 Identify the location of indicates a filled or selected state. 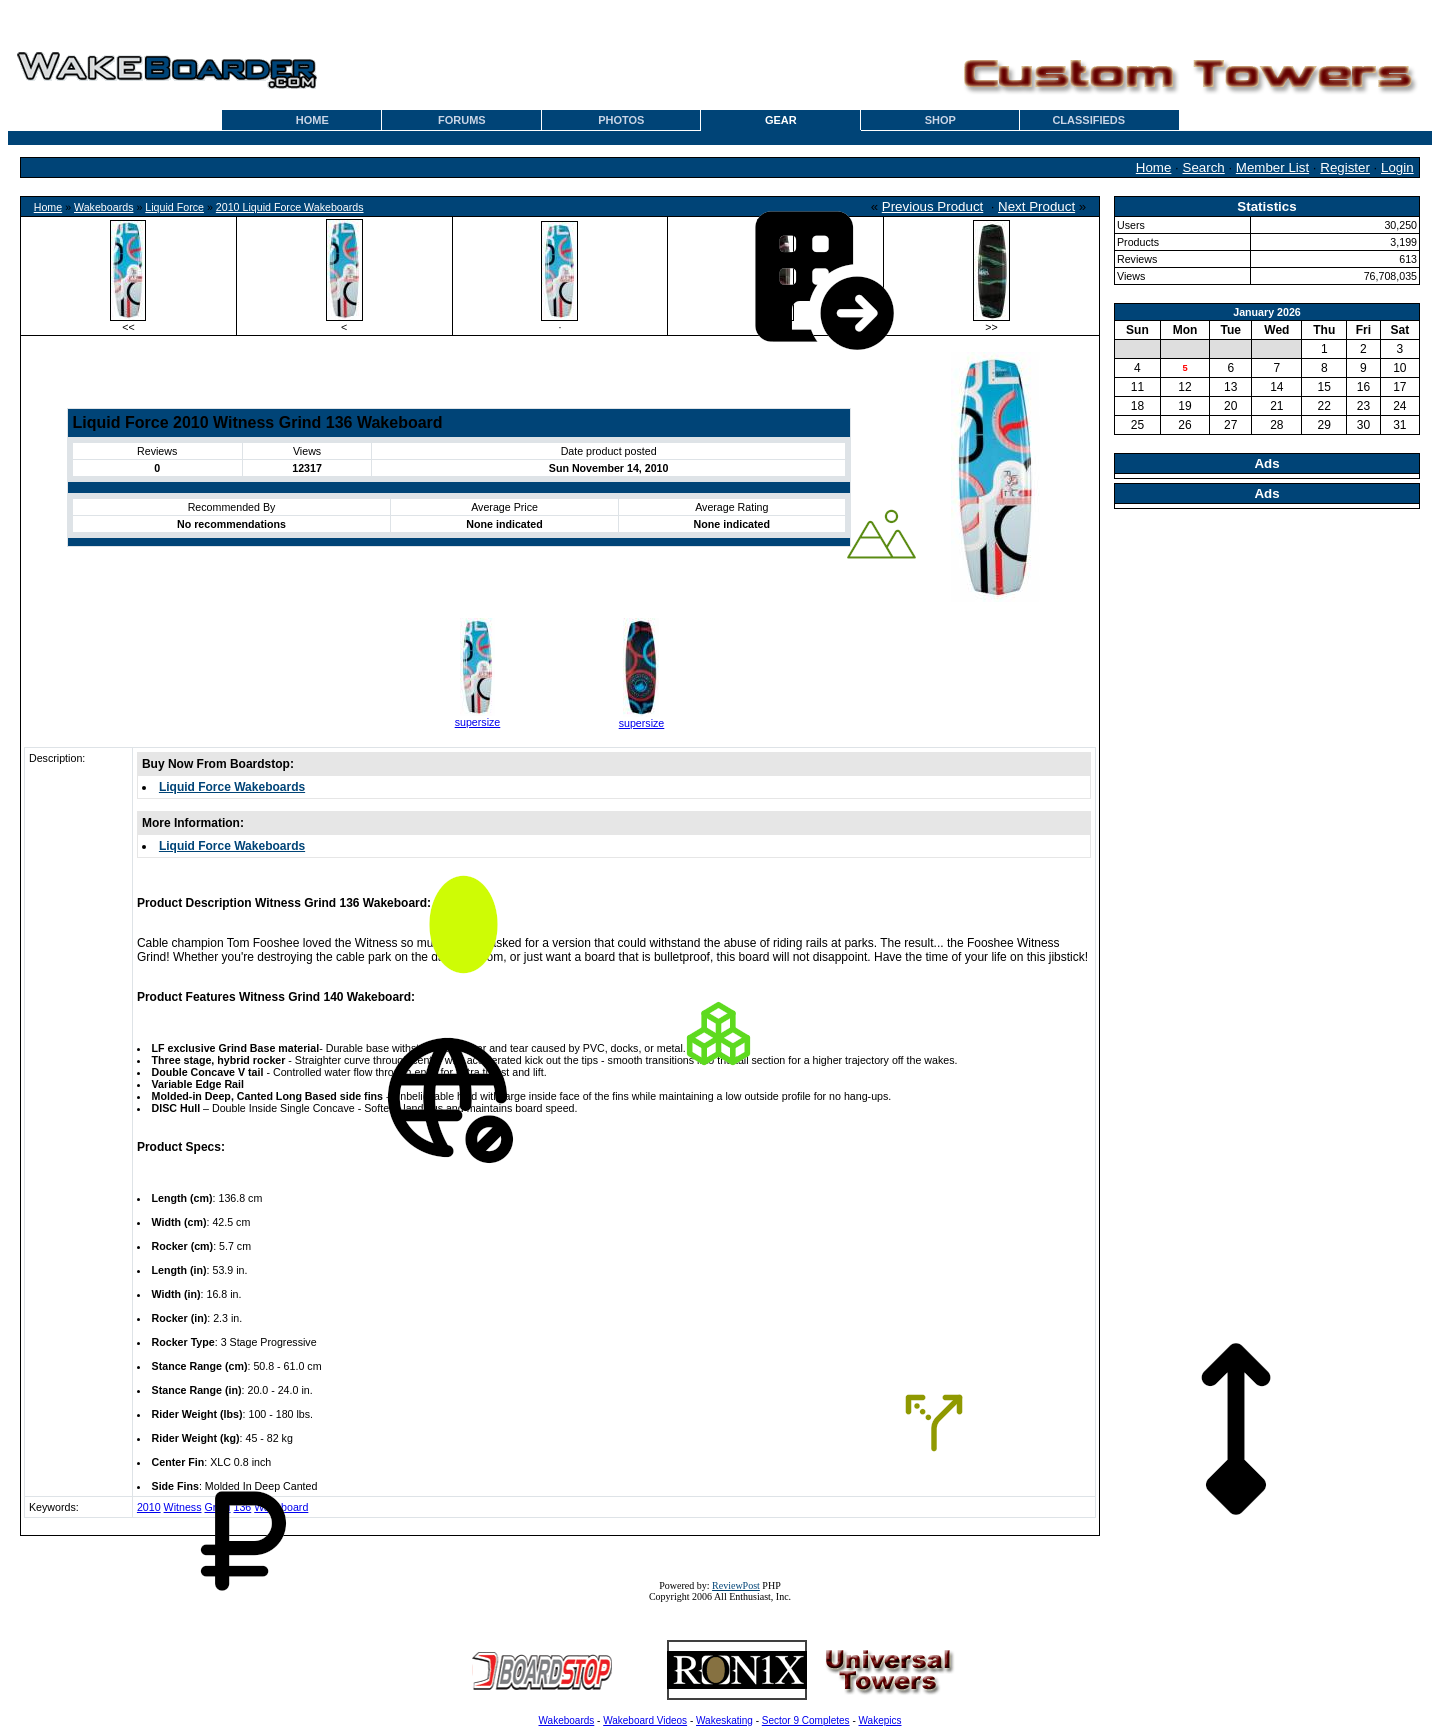
(463, 924).